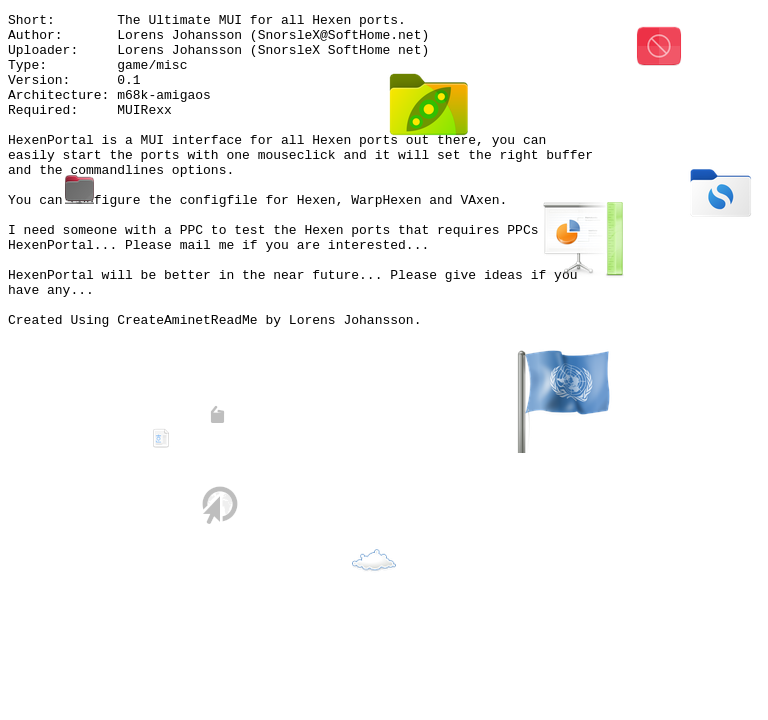 This screenshot has width=768, height=720. I want to click on presentation template file type, so click(582, 236).